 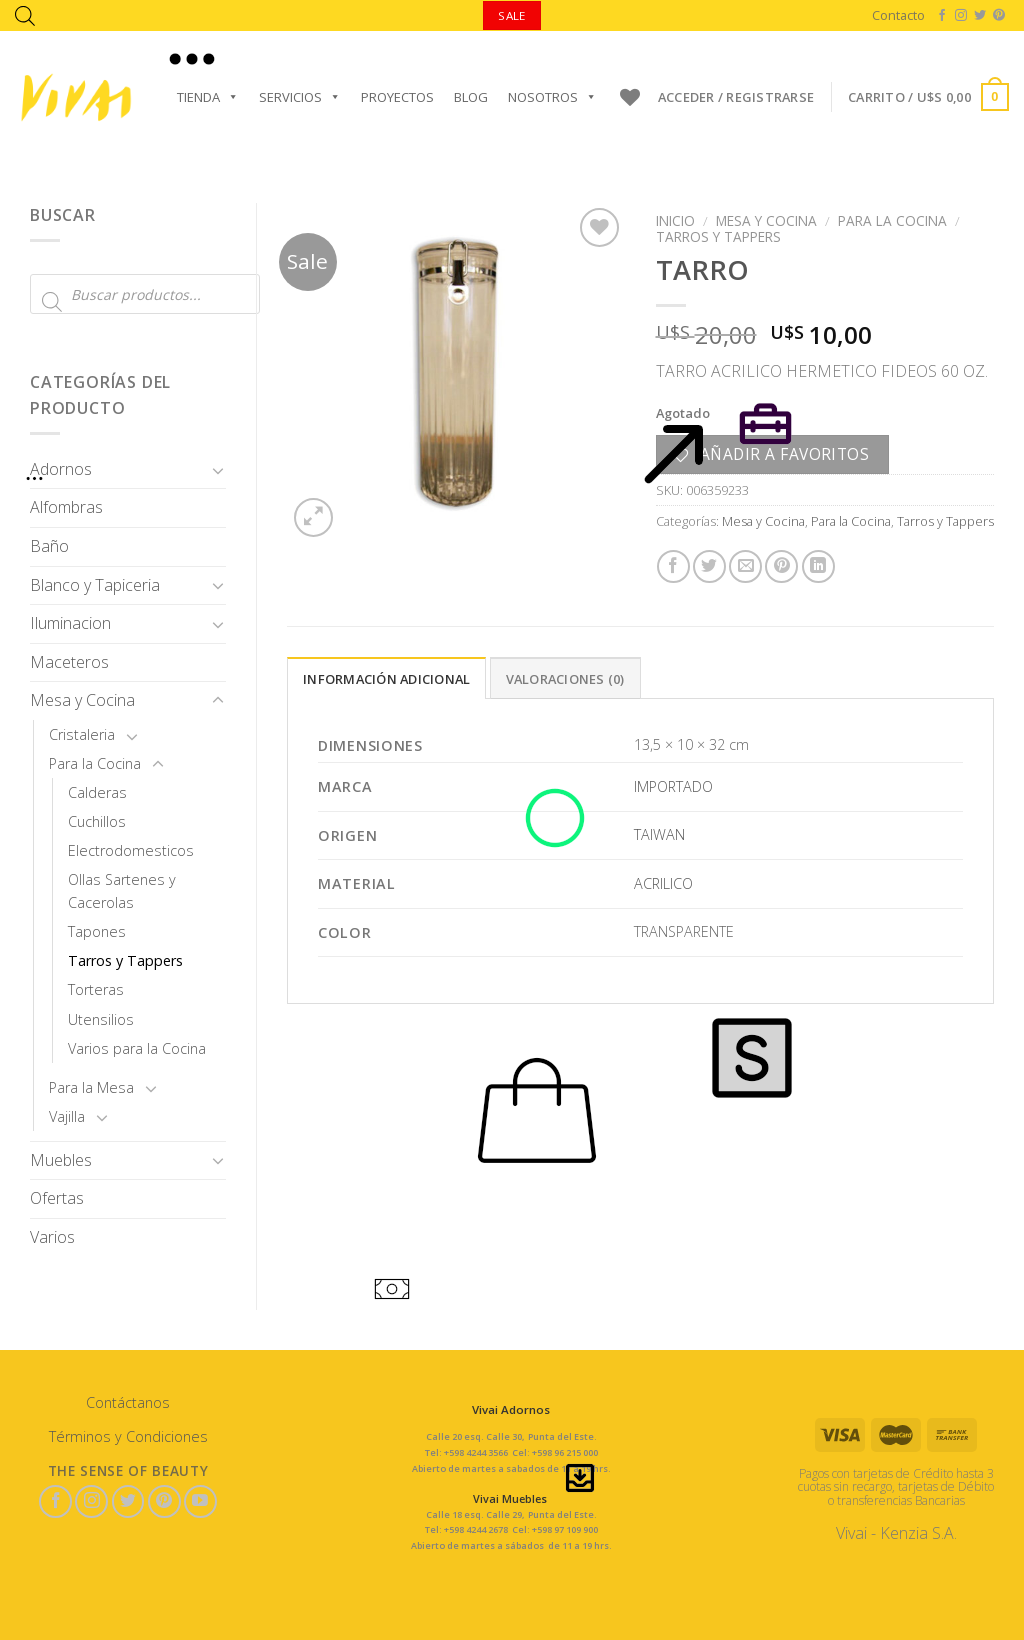 I want to click on open more options menu, so click(x=34, y=478).